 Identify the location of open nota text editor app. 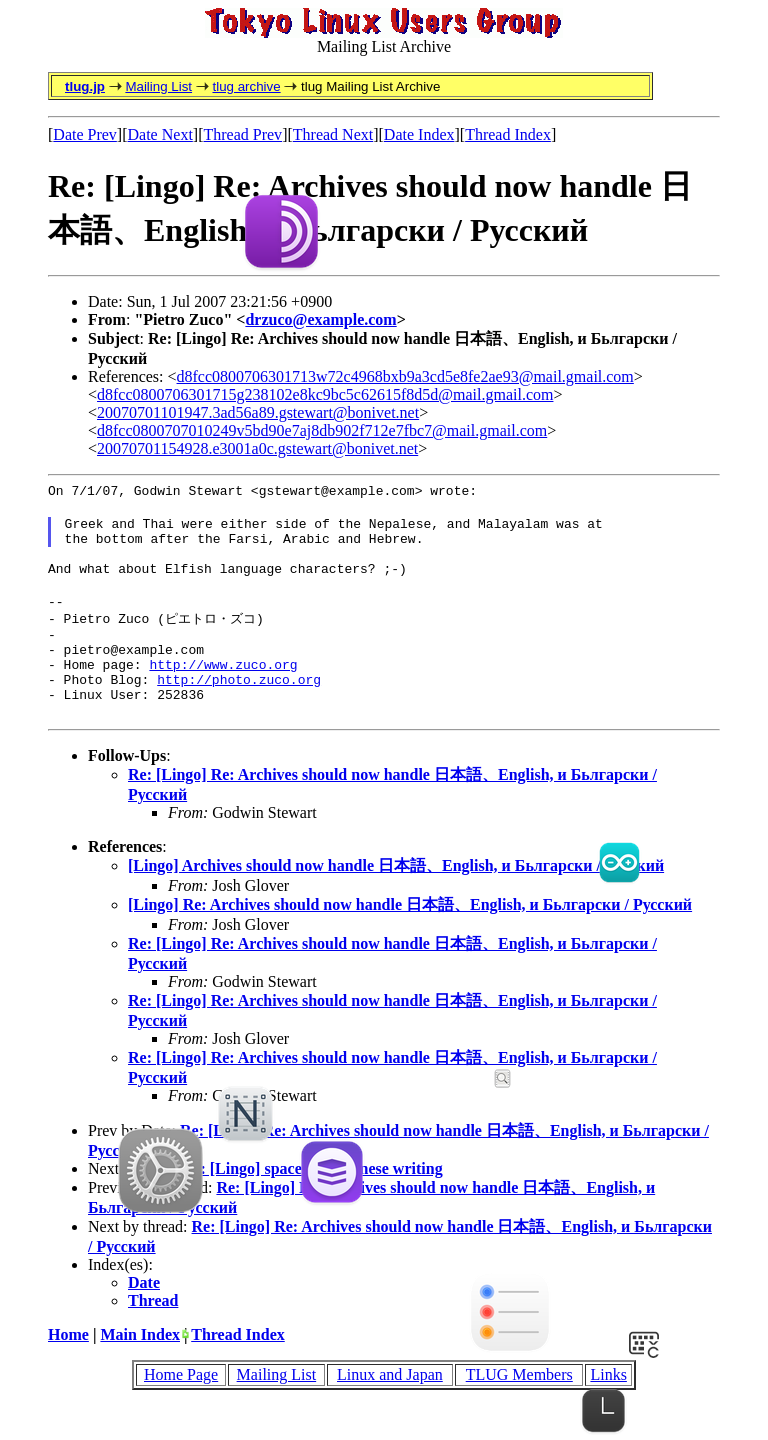
(245, 1113).